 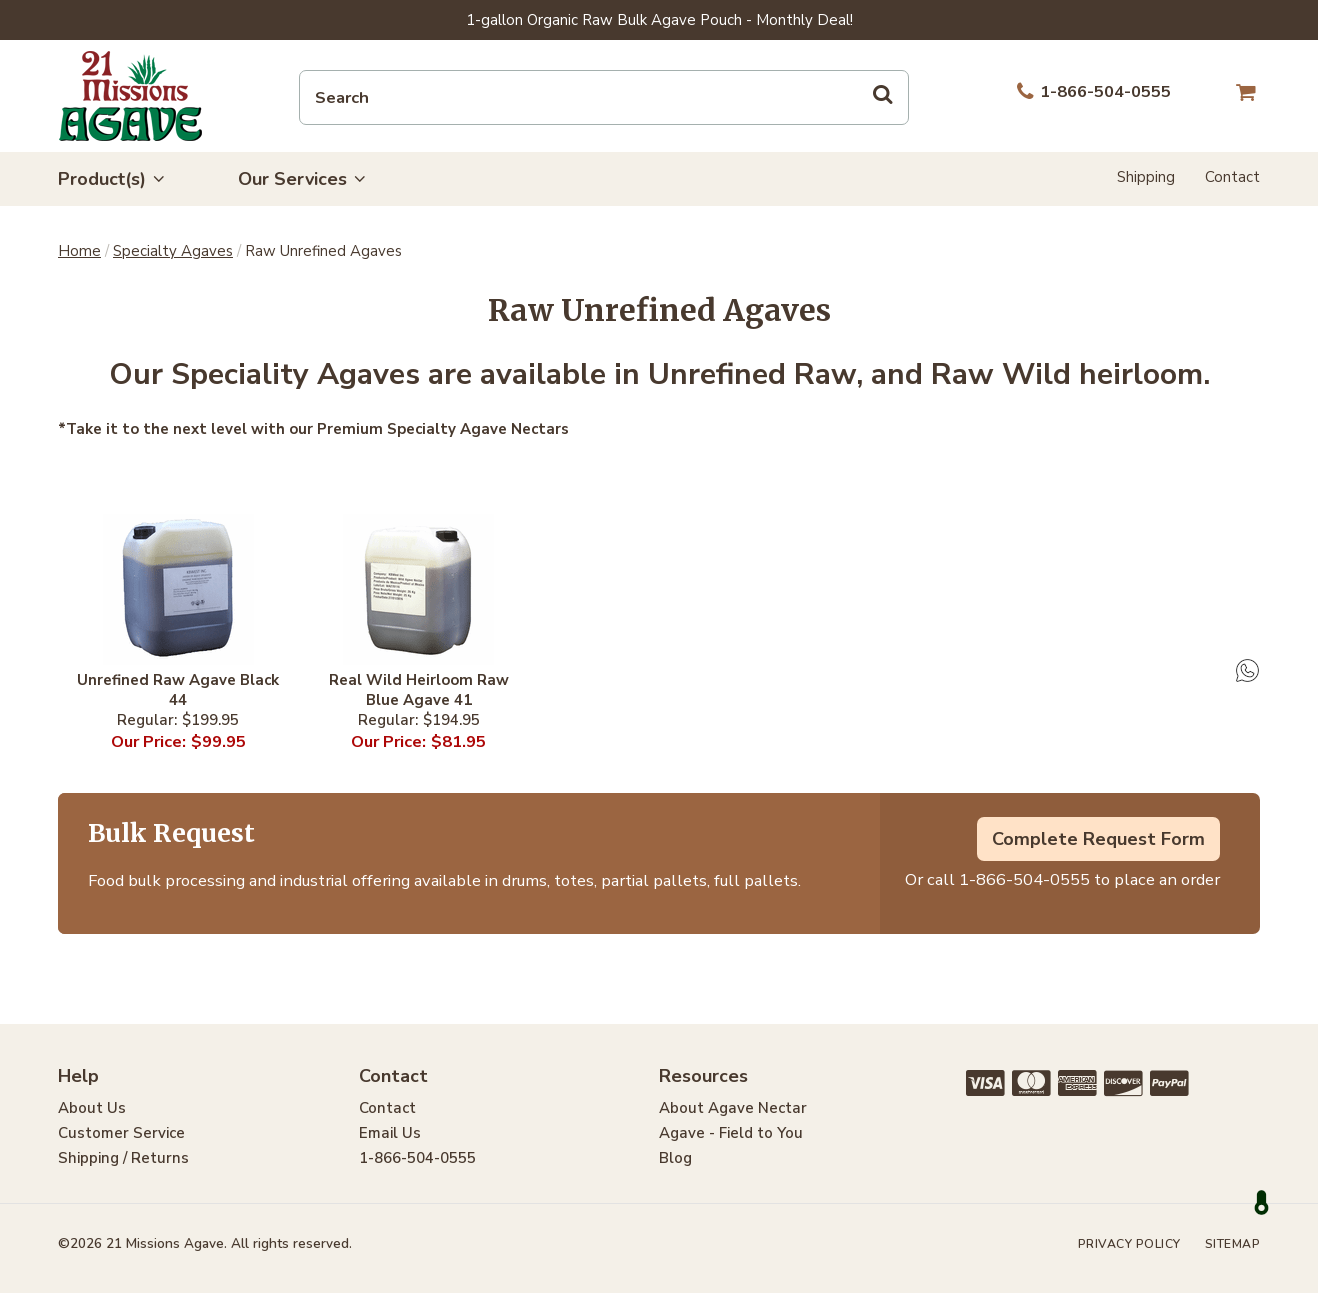 What do you see at coordinates (1261, 1202) in the screenshot?
I see `indicates lowest temperature setting or reading` at bounding box center [1261, 1202].